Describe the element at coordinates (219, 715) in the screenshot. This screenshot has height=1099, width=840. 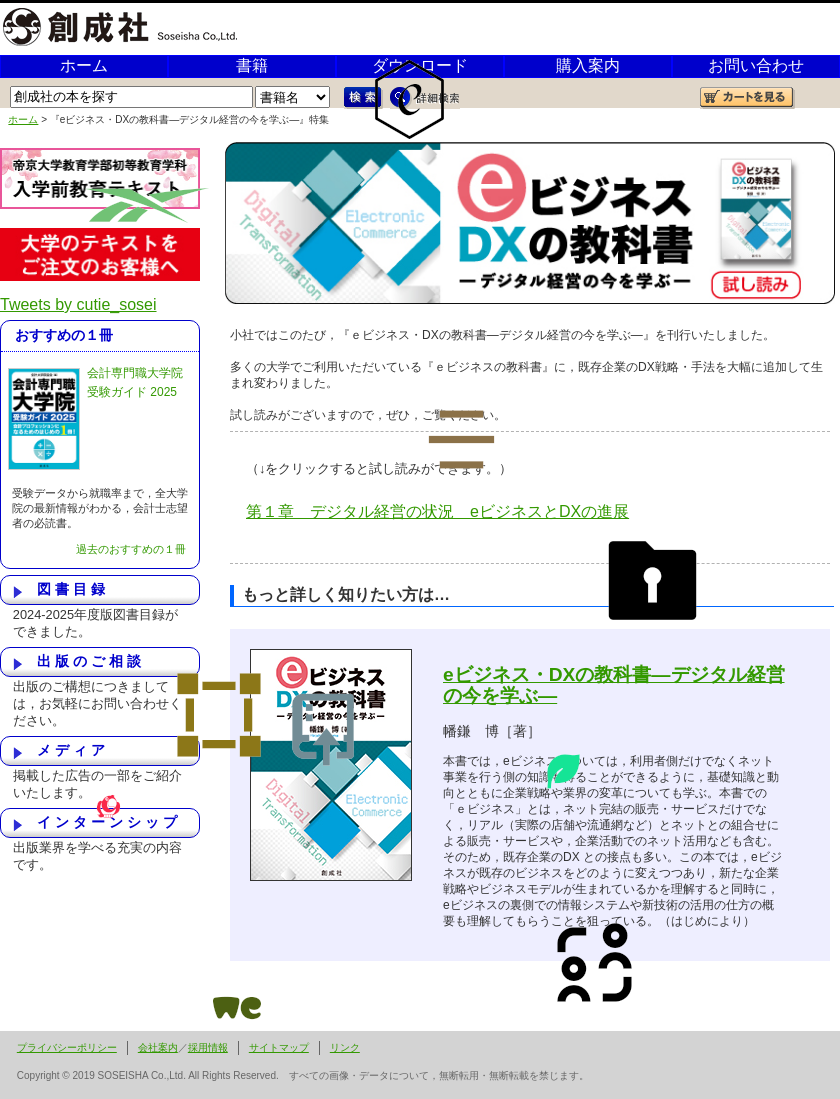
I see `access shape tools or drawing options` at that location.